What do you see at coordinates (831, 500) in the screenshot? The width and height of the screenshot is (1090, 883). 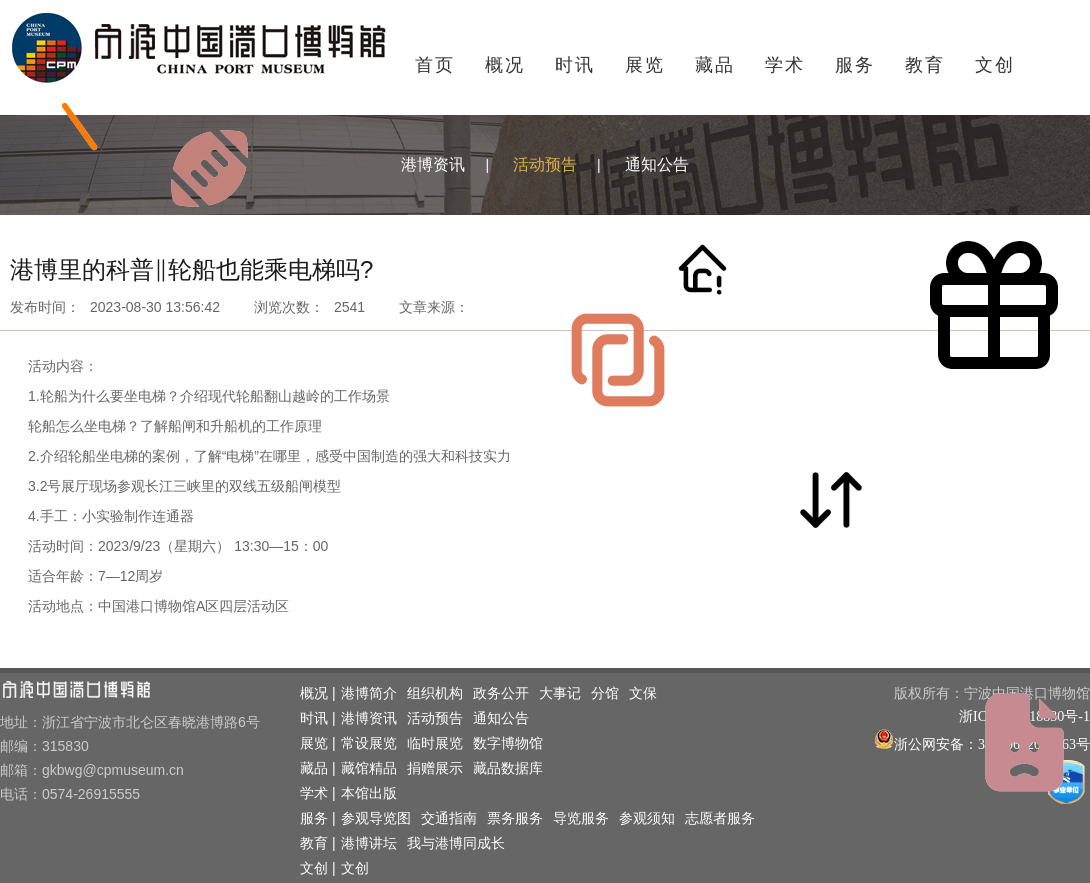 I see `sort items in ascending or descending order` at bounding box center [831, 500].